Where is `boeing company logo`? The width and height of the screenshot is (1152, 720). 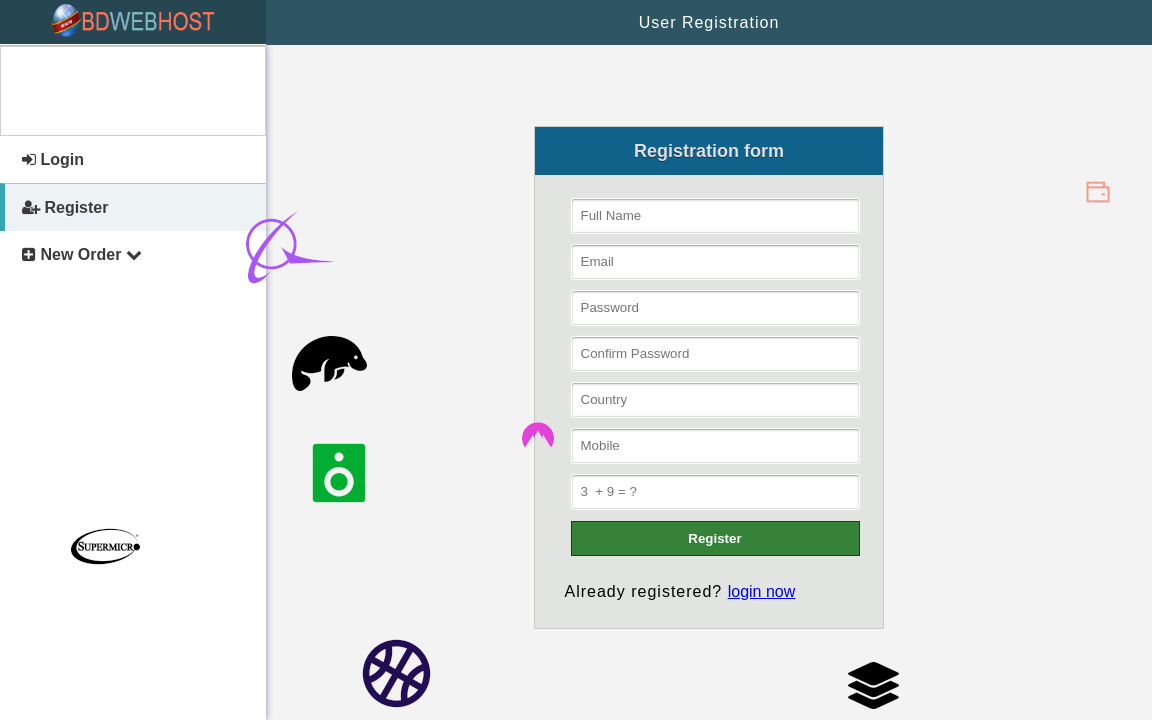
boeing company logo is located at coordinates (290, 247).